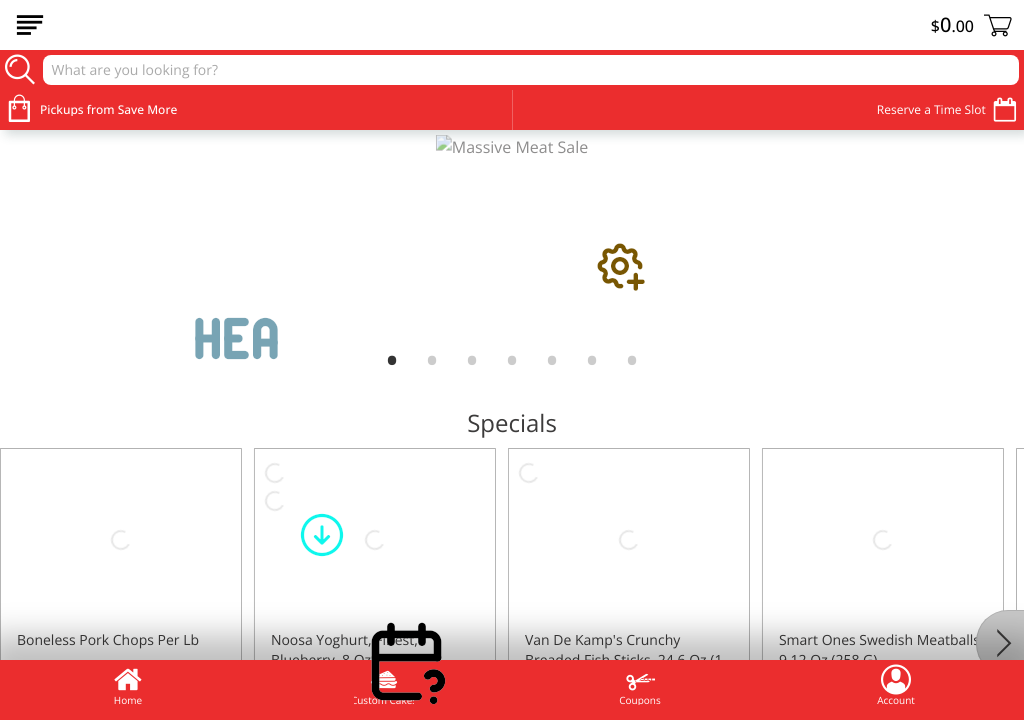 The width and height of the screenshot is (1024, 720). What do you see at coordinates (236, 338) in the screenshot?
I see `indicates HTTP HEAD request method` at bounding box center [236, 338].